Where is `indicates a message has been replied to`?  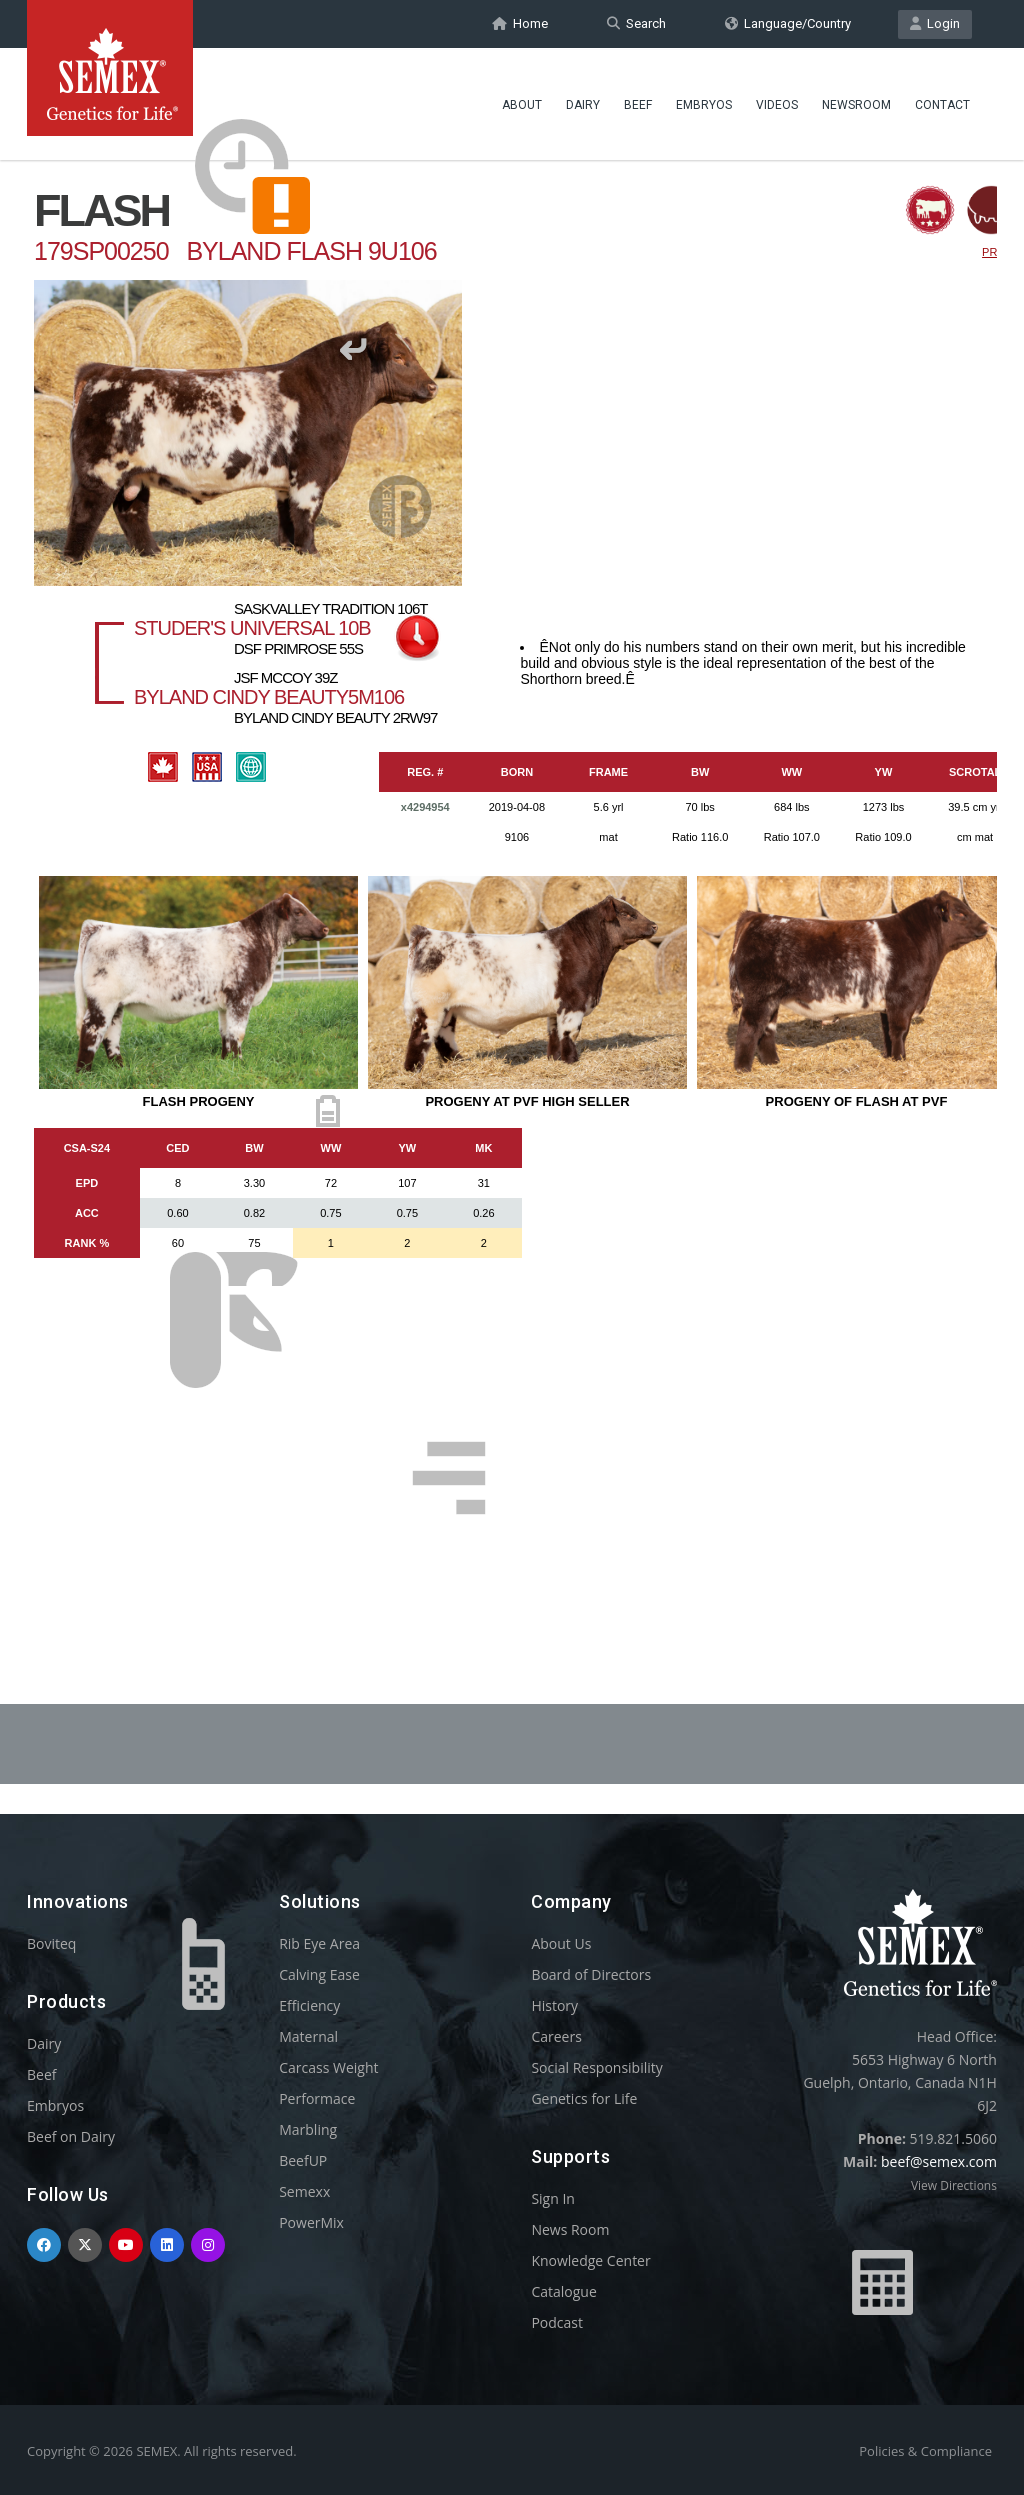
indicates a message has been replied to is located at coordinates (352, 348).